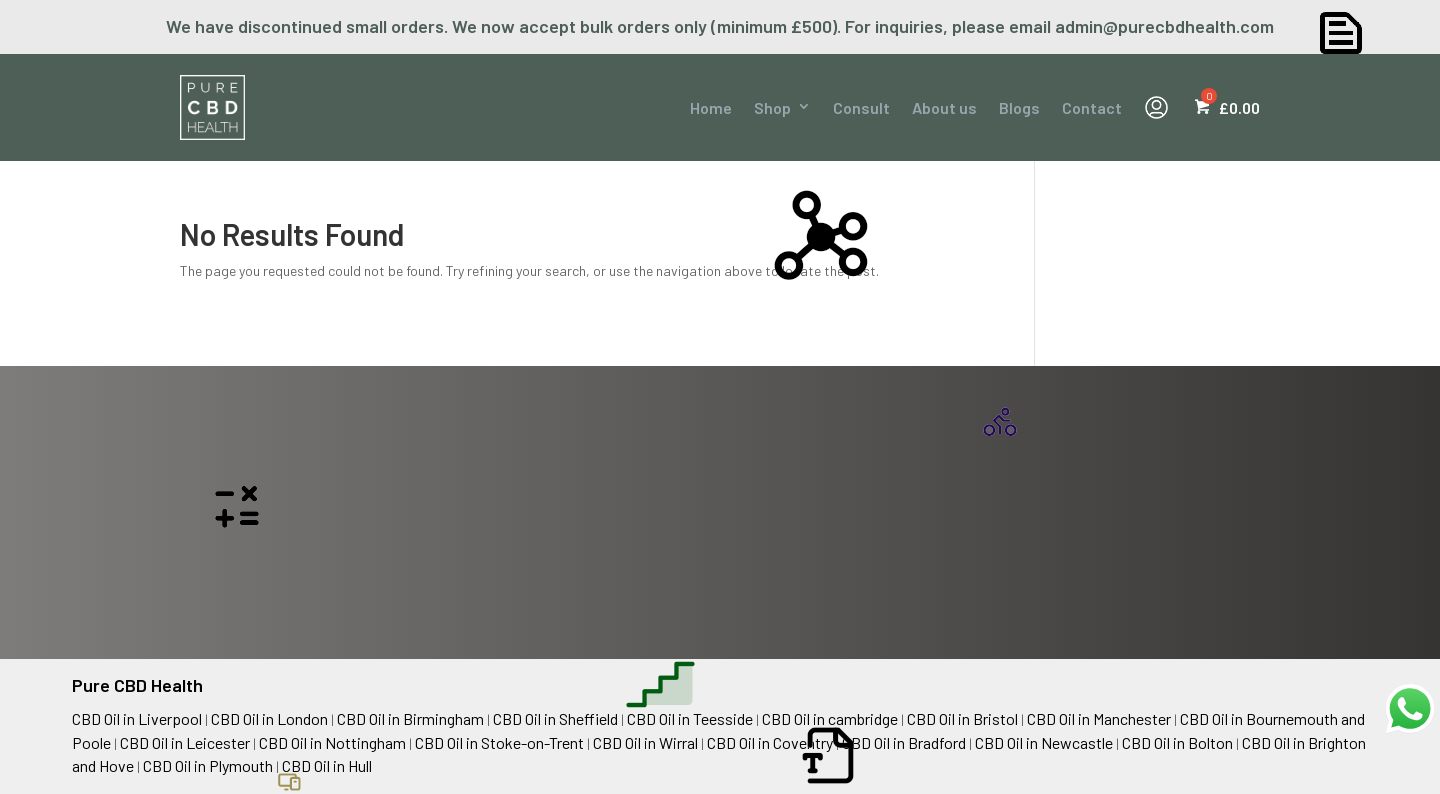 This screenshot has height=794, width=1440. Describe the element at coordinates (289, 782) in the screenshot. I see `manage connected devices` at that location.